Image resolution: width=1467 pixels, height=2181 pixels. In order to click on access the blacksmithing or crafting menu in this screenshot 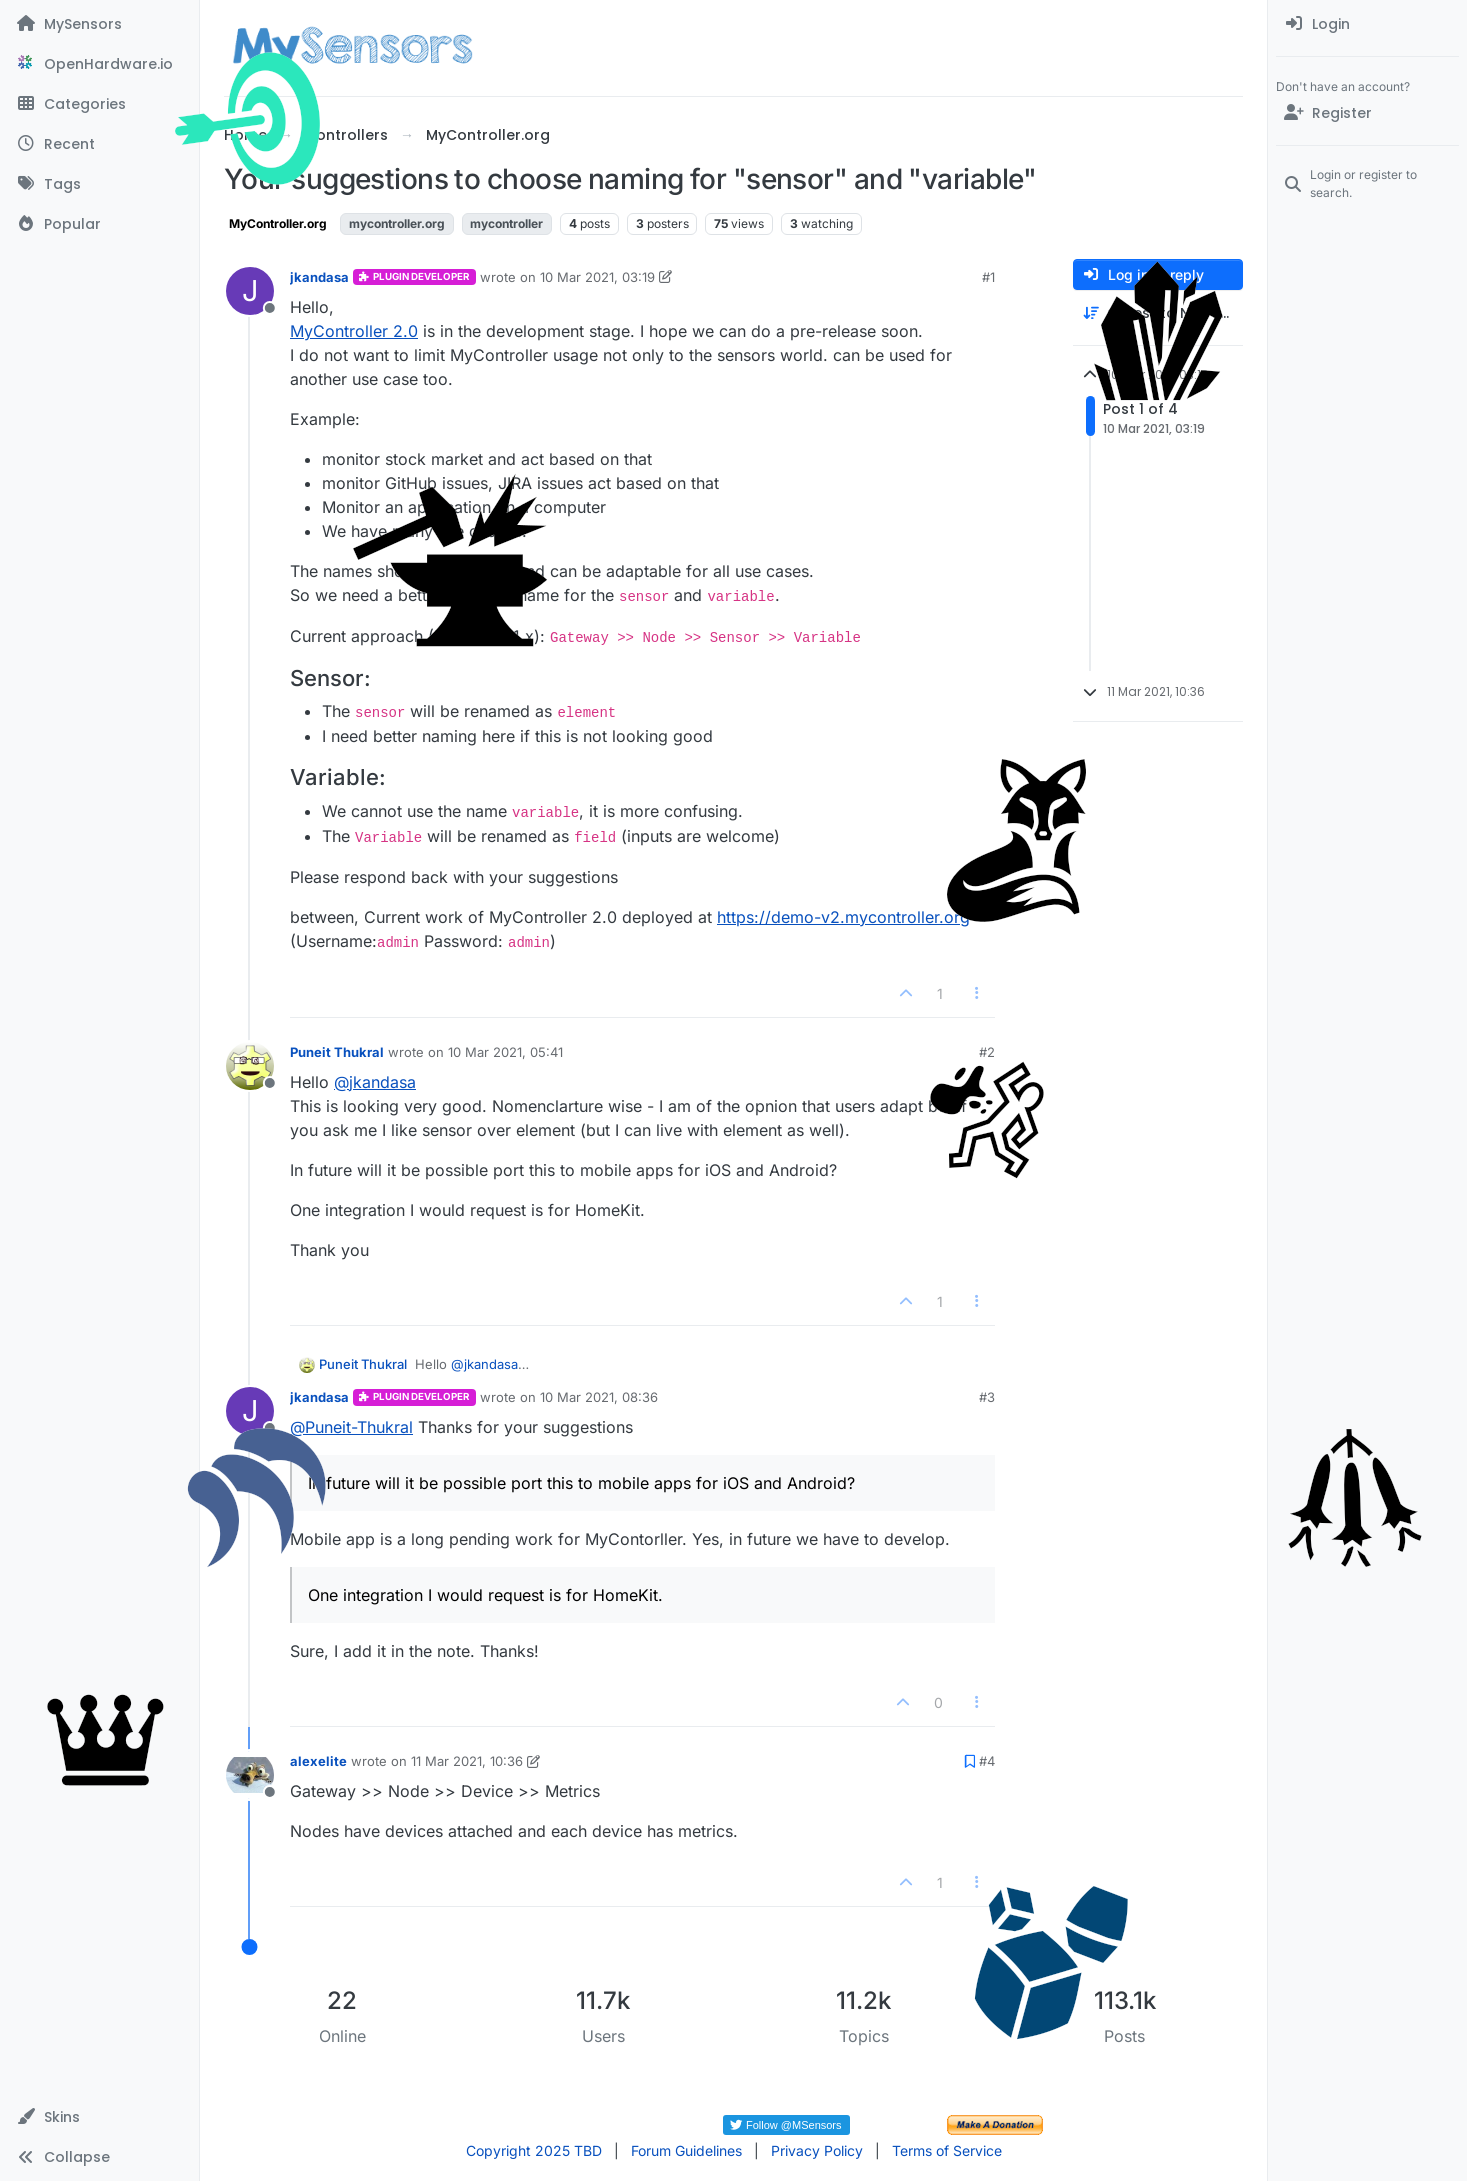, I will do `click(451, 550)`.